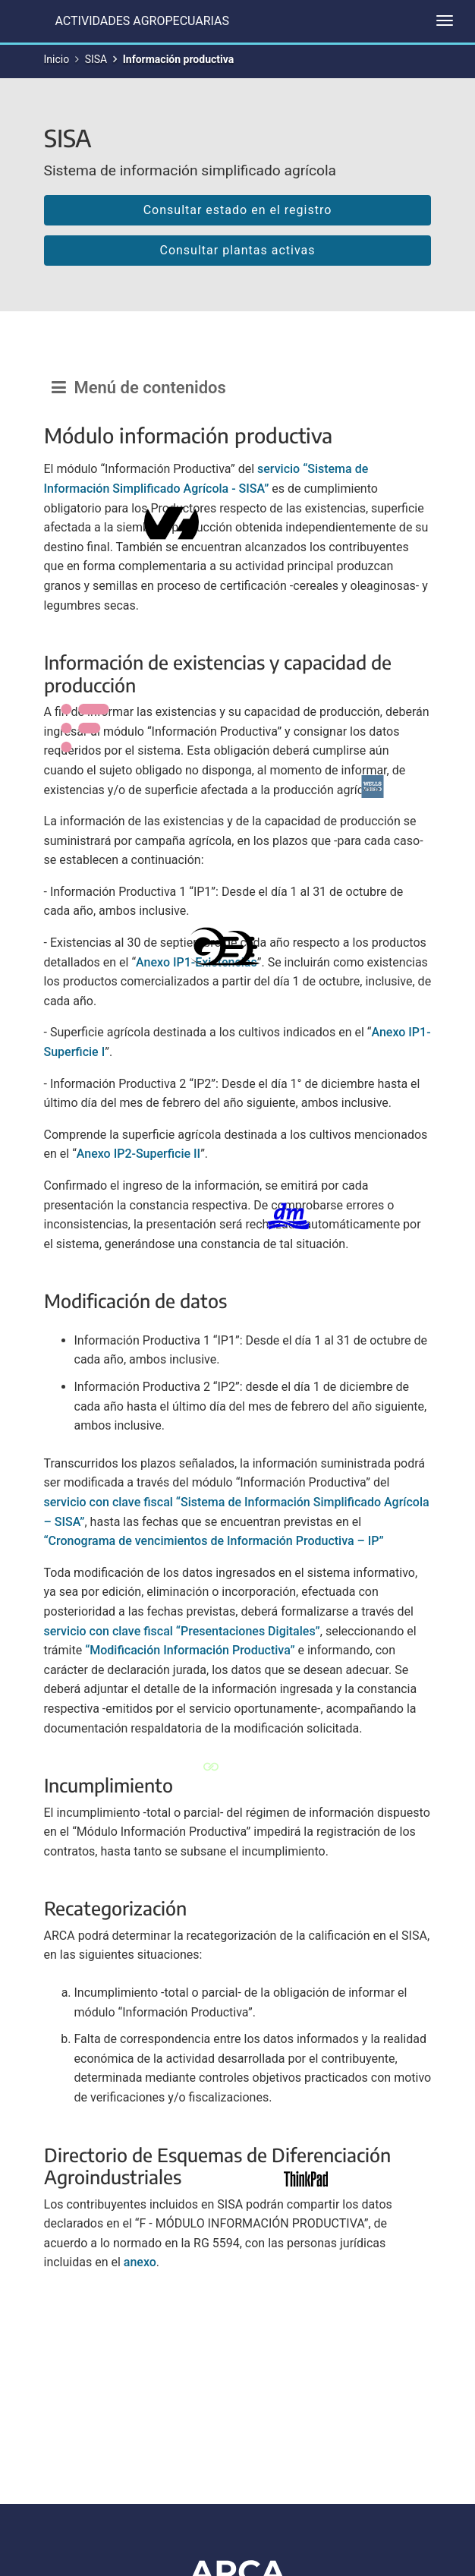  Describe the element at coordinates (306, 2179) in the screenshot. I see `ThinkPad brand logo` at that location.